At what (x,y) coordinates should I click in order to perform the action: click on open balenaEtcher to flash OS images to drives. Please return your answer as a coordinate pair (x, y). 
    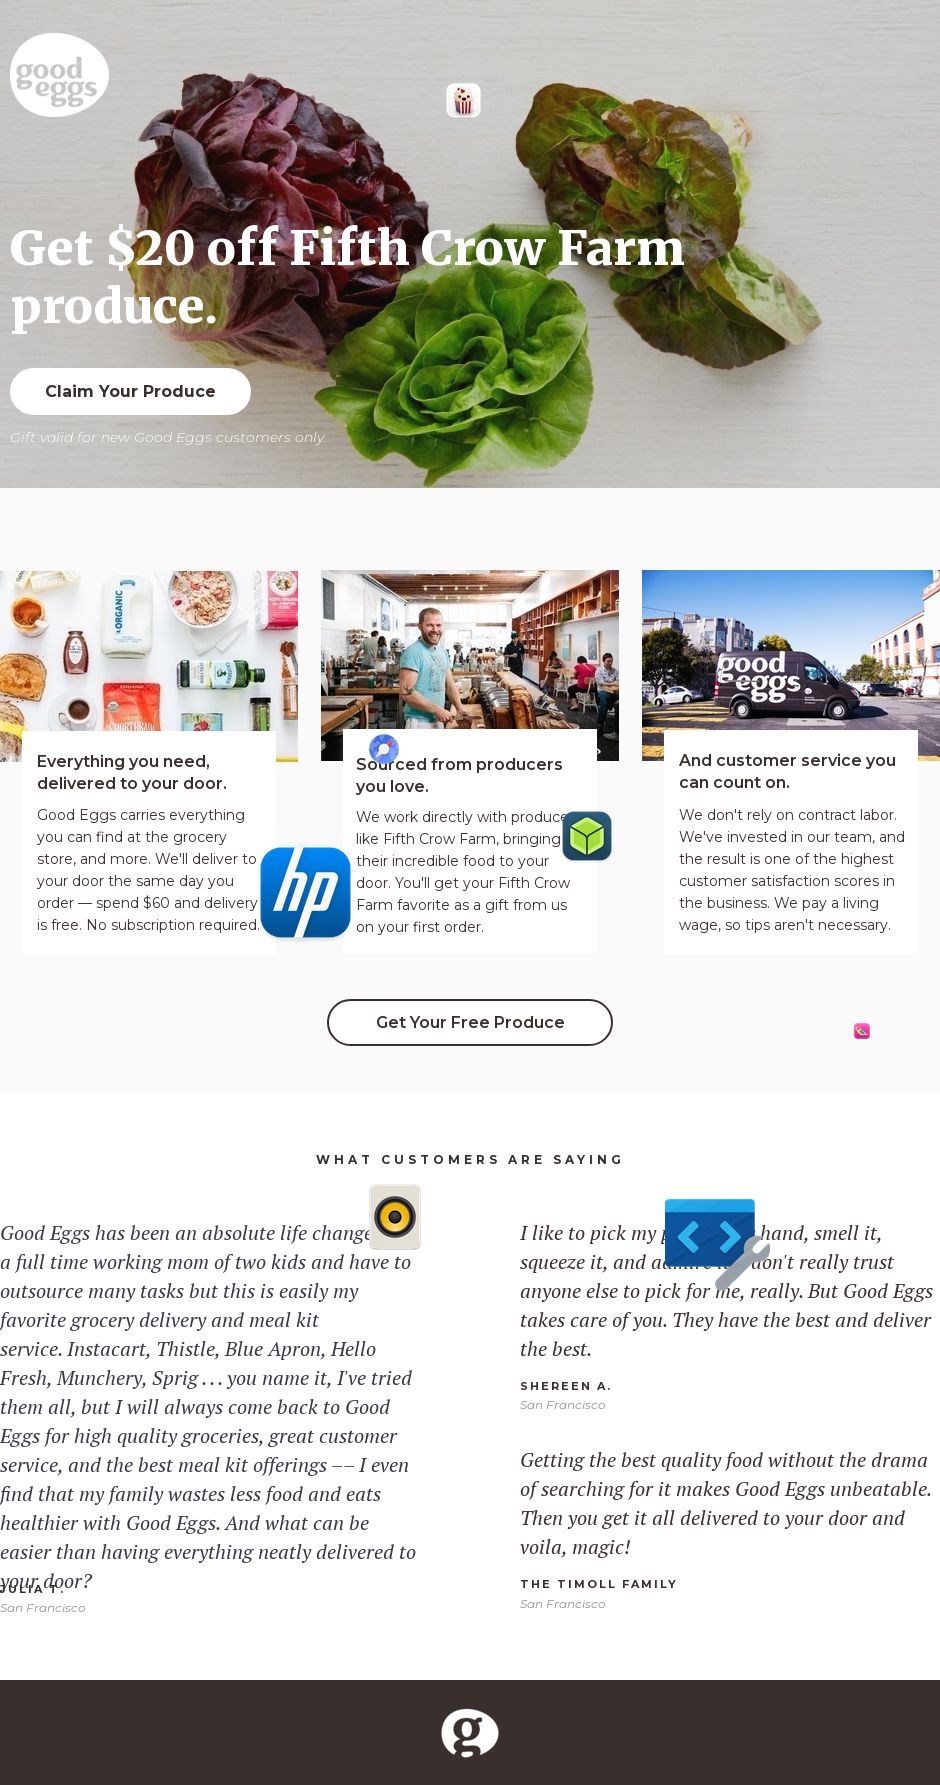
    Looking at the image, I should click on (587, 836).